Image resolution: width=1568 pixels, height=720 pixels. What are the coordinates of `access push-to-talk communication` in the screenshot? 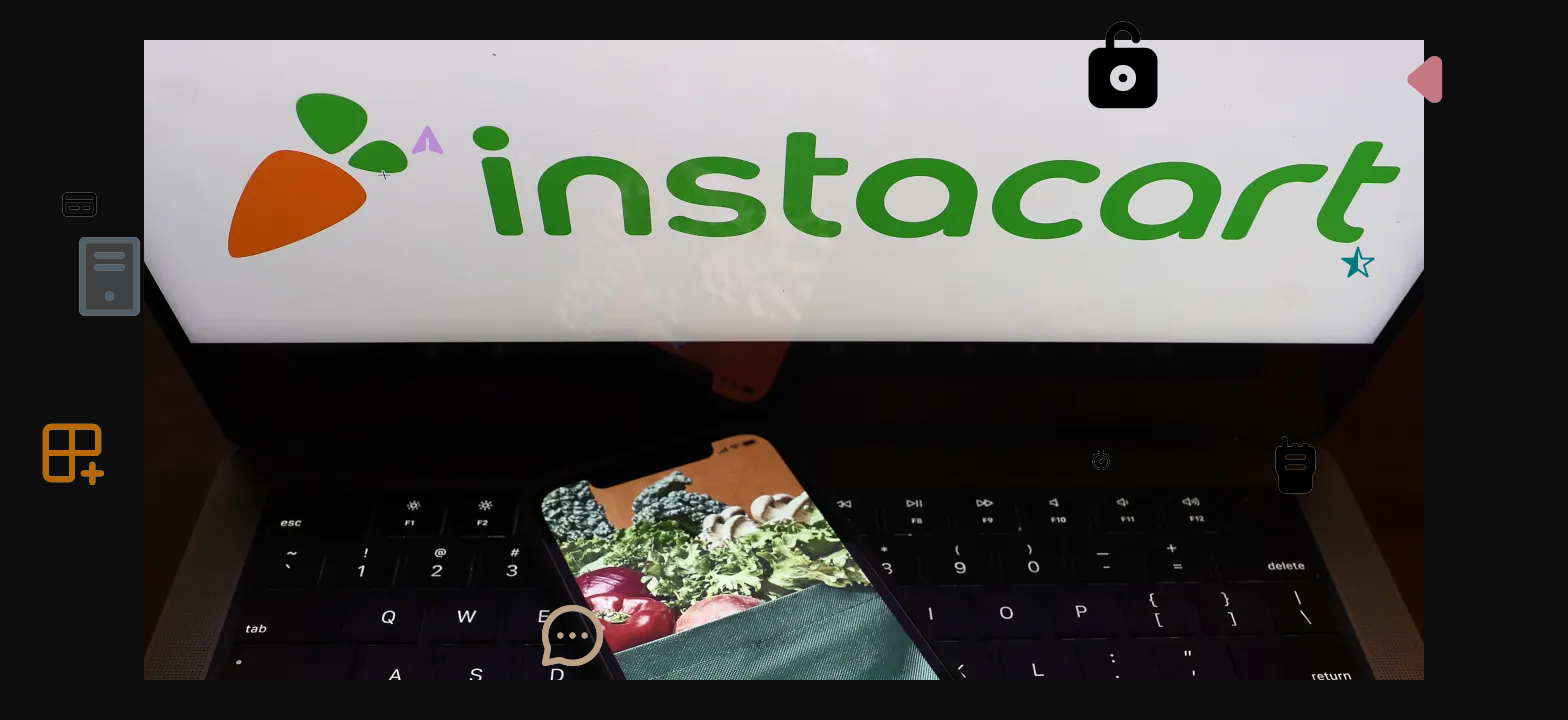 It's located at (1295, 466).